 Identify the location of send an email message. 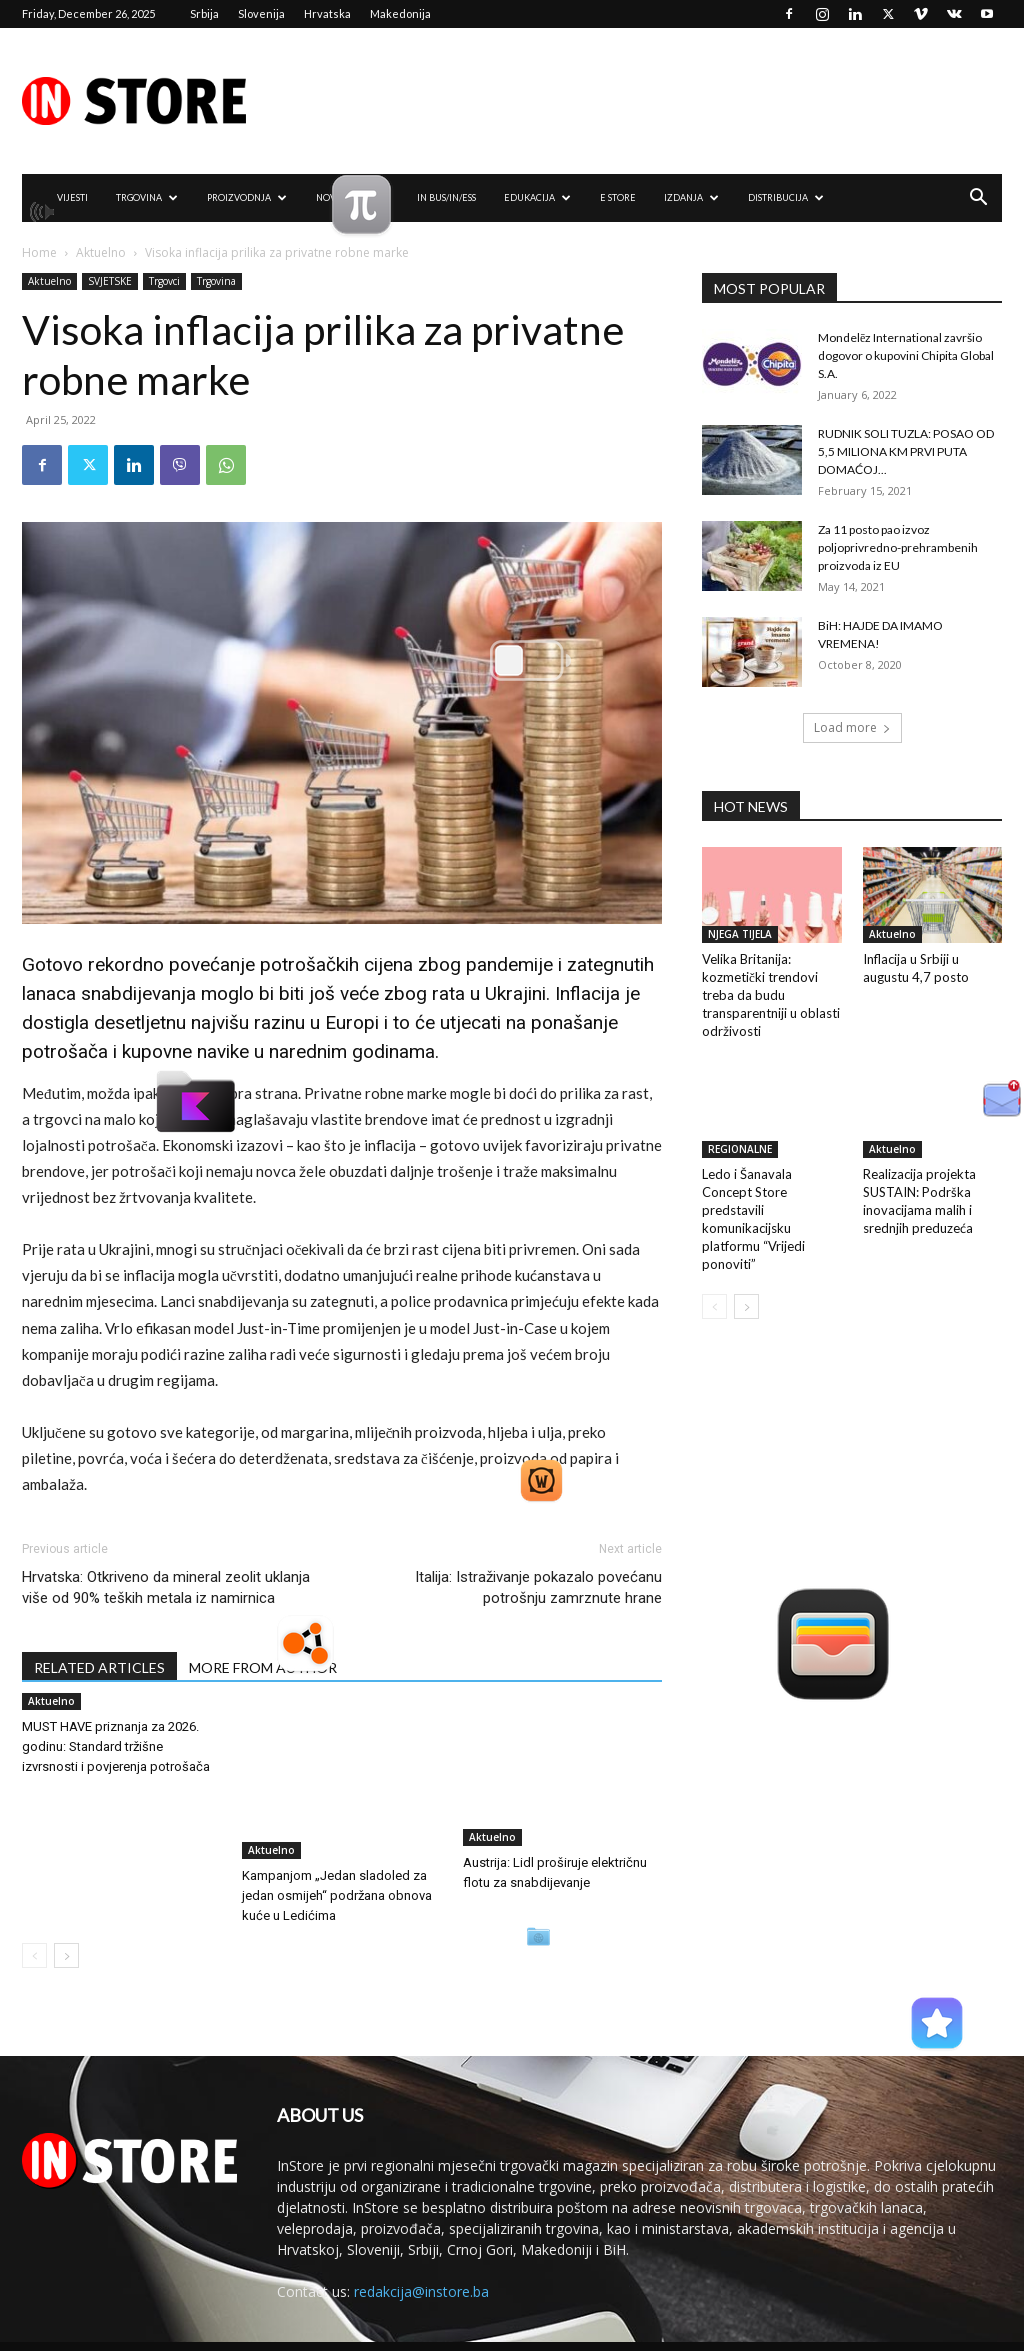
(1002, 1100).